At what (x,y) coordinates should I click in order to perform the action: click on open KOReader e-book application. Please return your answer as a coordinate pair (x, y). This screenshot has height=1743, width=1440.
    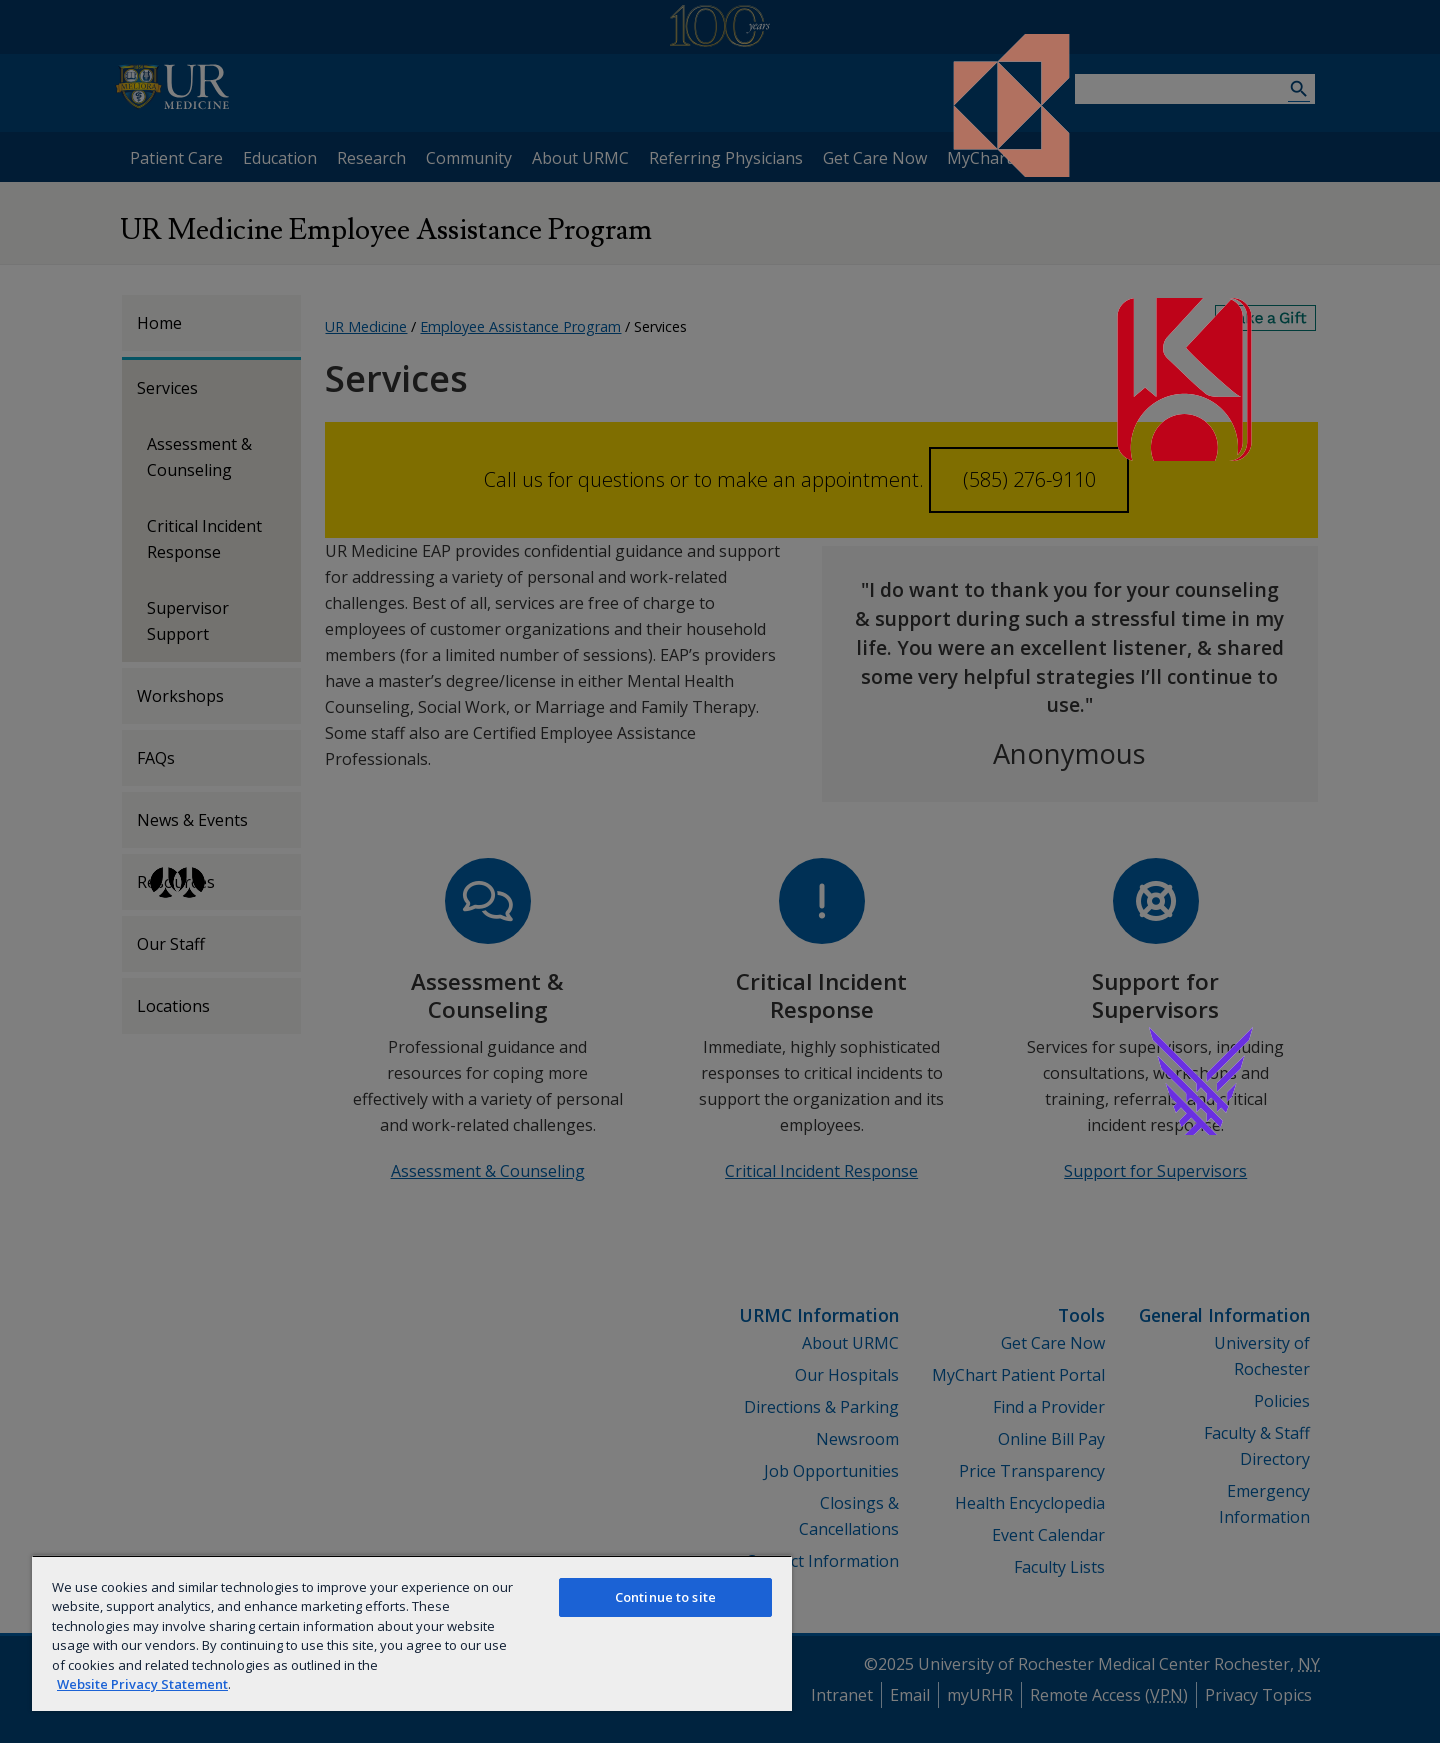
    Looking at the image, I should click on (1184, 379).